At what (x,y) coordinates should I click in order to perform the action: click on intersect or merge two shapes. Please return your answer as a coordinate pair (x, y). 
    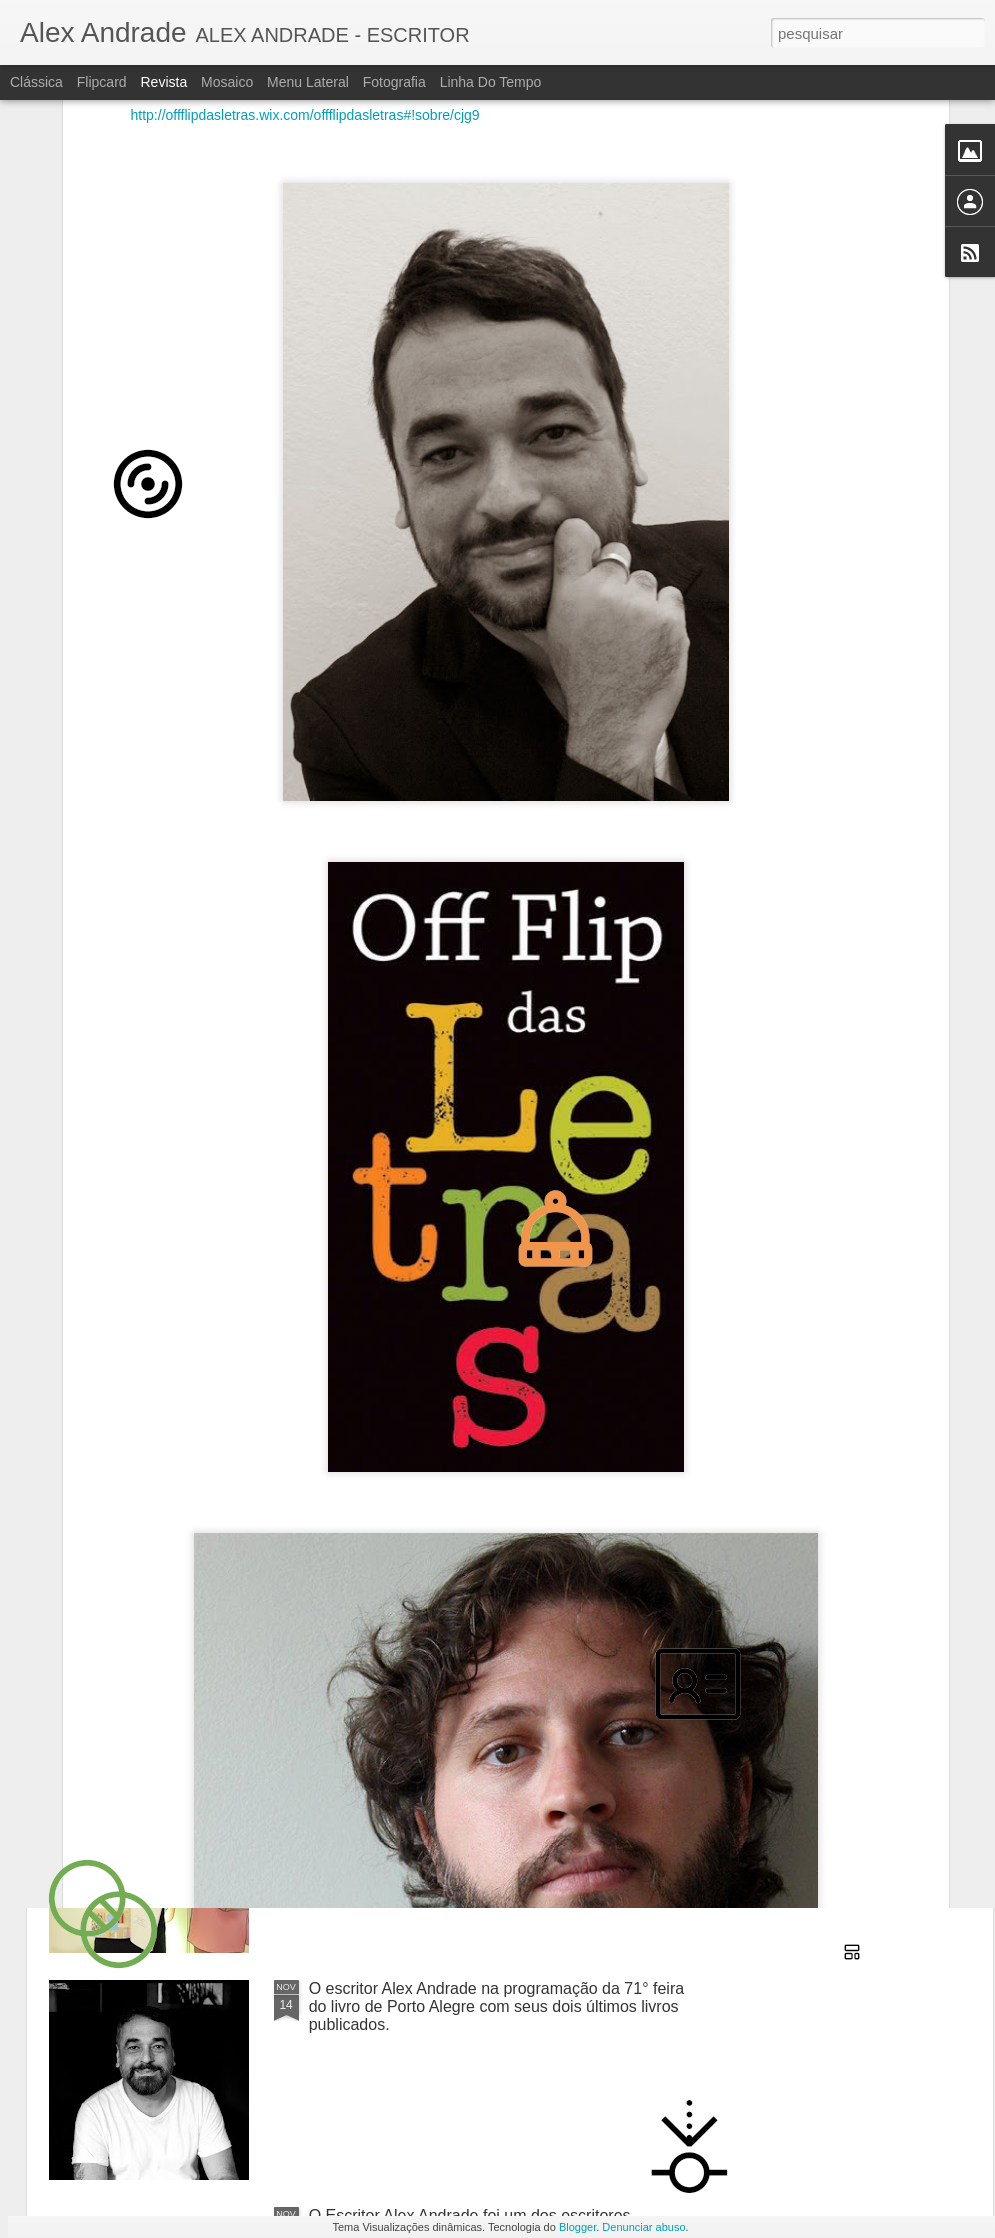
    Looking at the image, I should click on (103, 1914).